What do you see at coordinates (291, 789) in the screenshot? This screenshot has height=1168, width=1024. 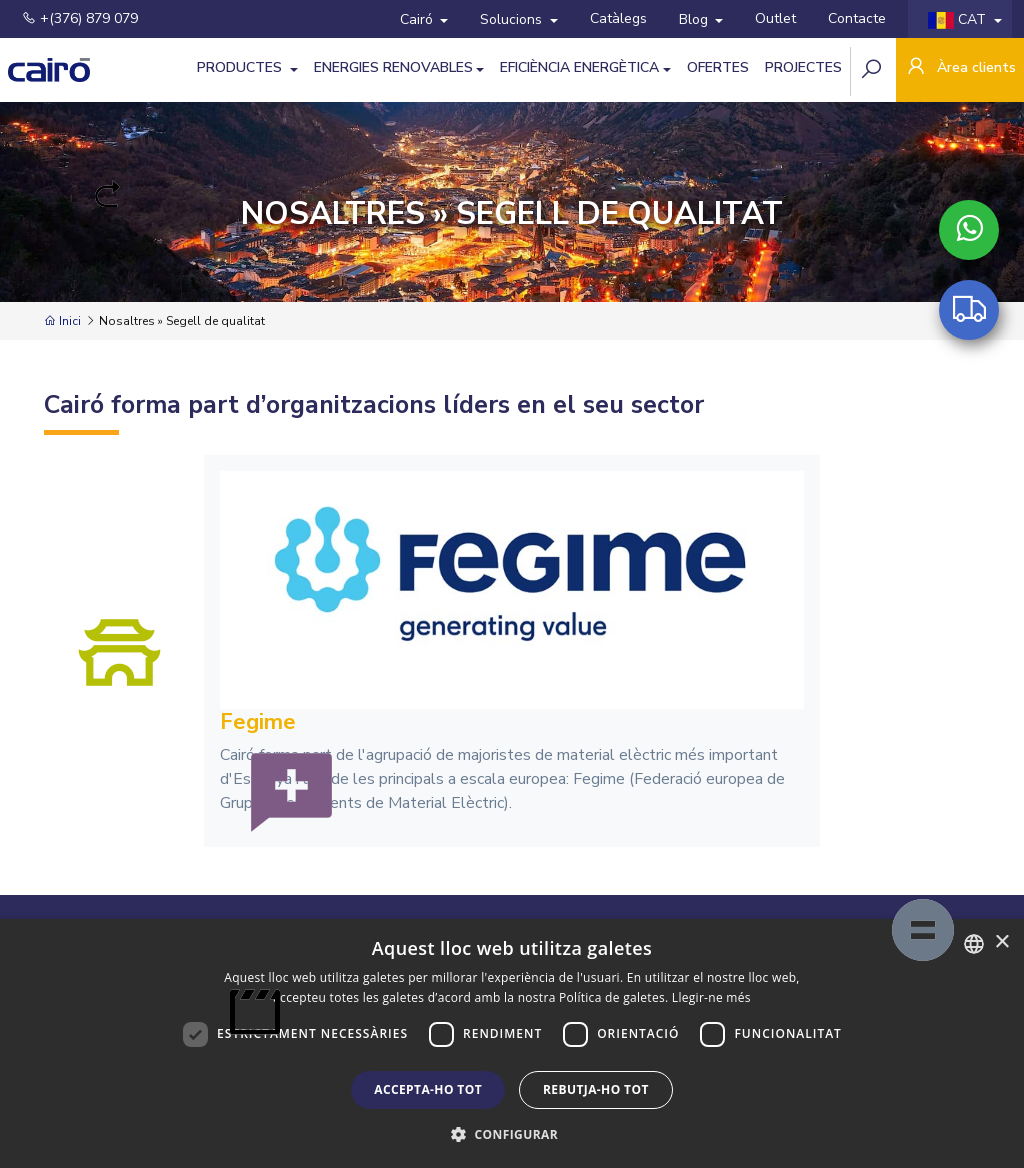 I see `start a new chat conversation` at bounding box center [291, 789].